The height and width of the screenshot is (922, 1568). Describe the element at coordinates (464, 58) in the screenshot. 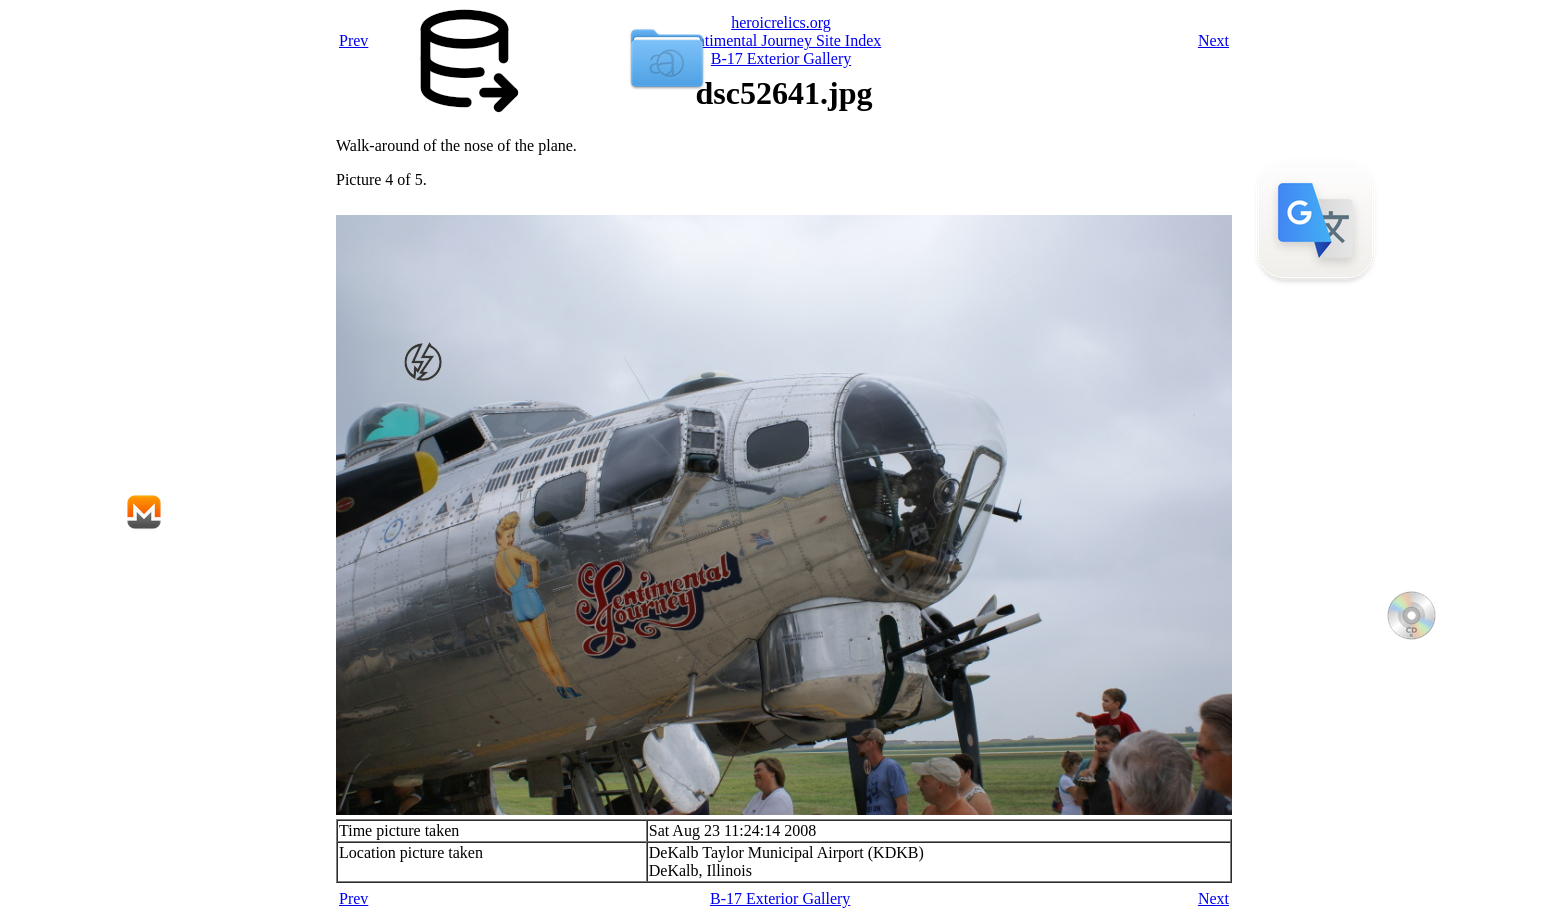

I see `export data from database` at that location.